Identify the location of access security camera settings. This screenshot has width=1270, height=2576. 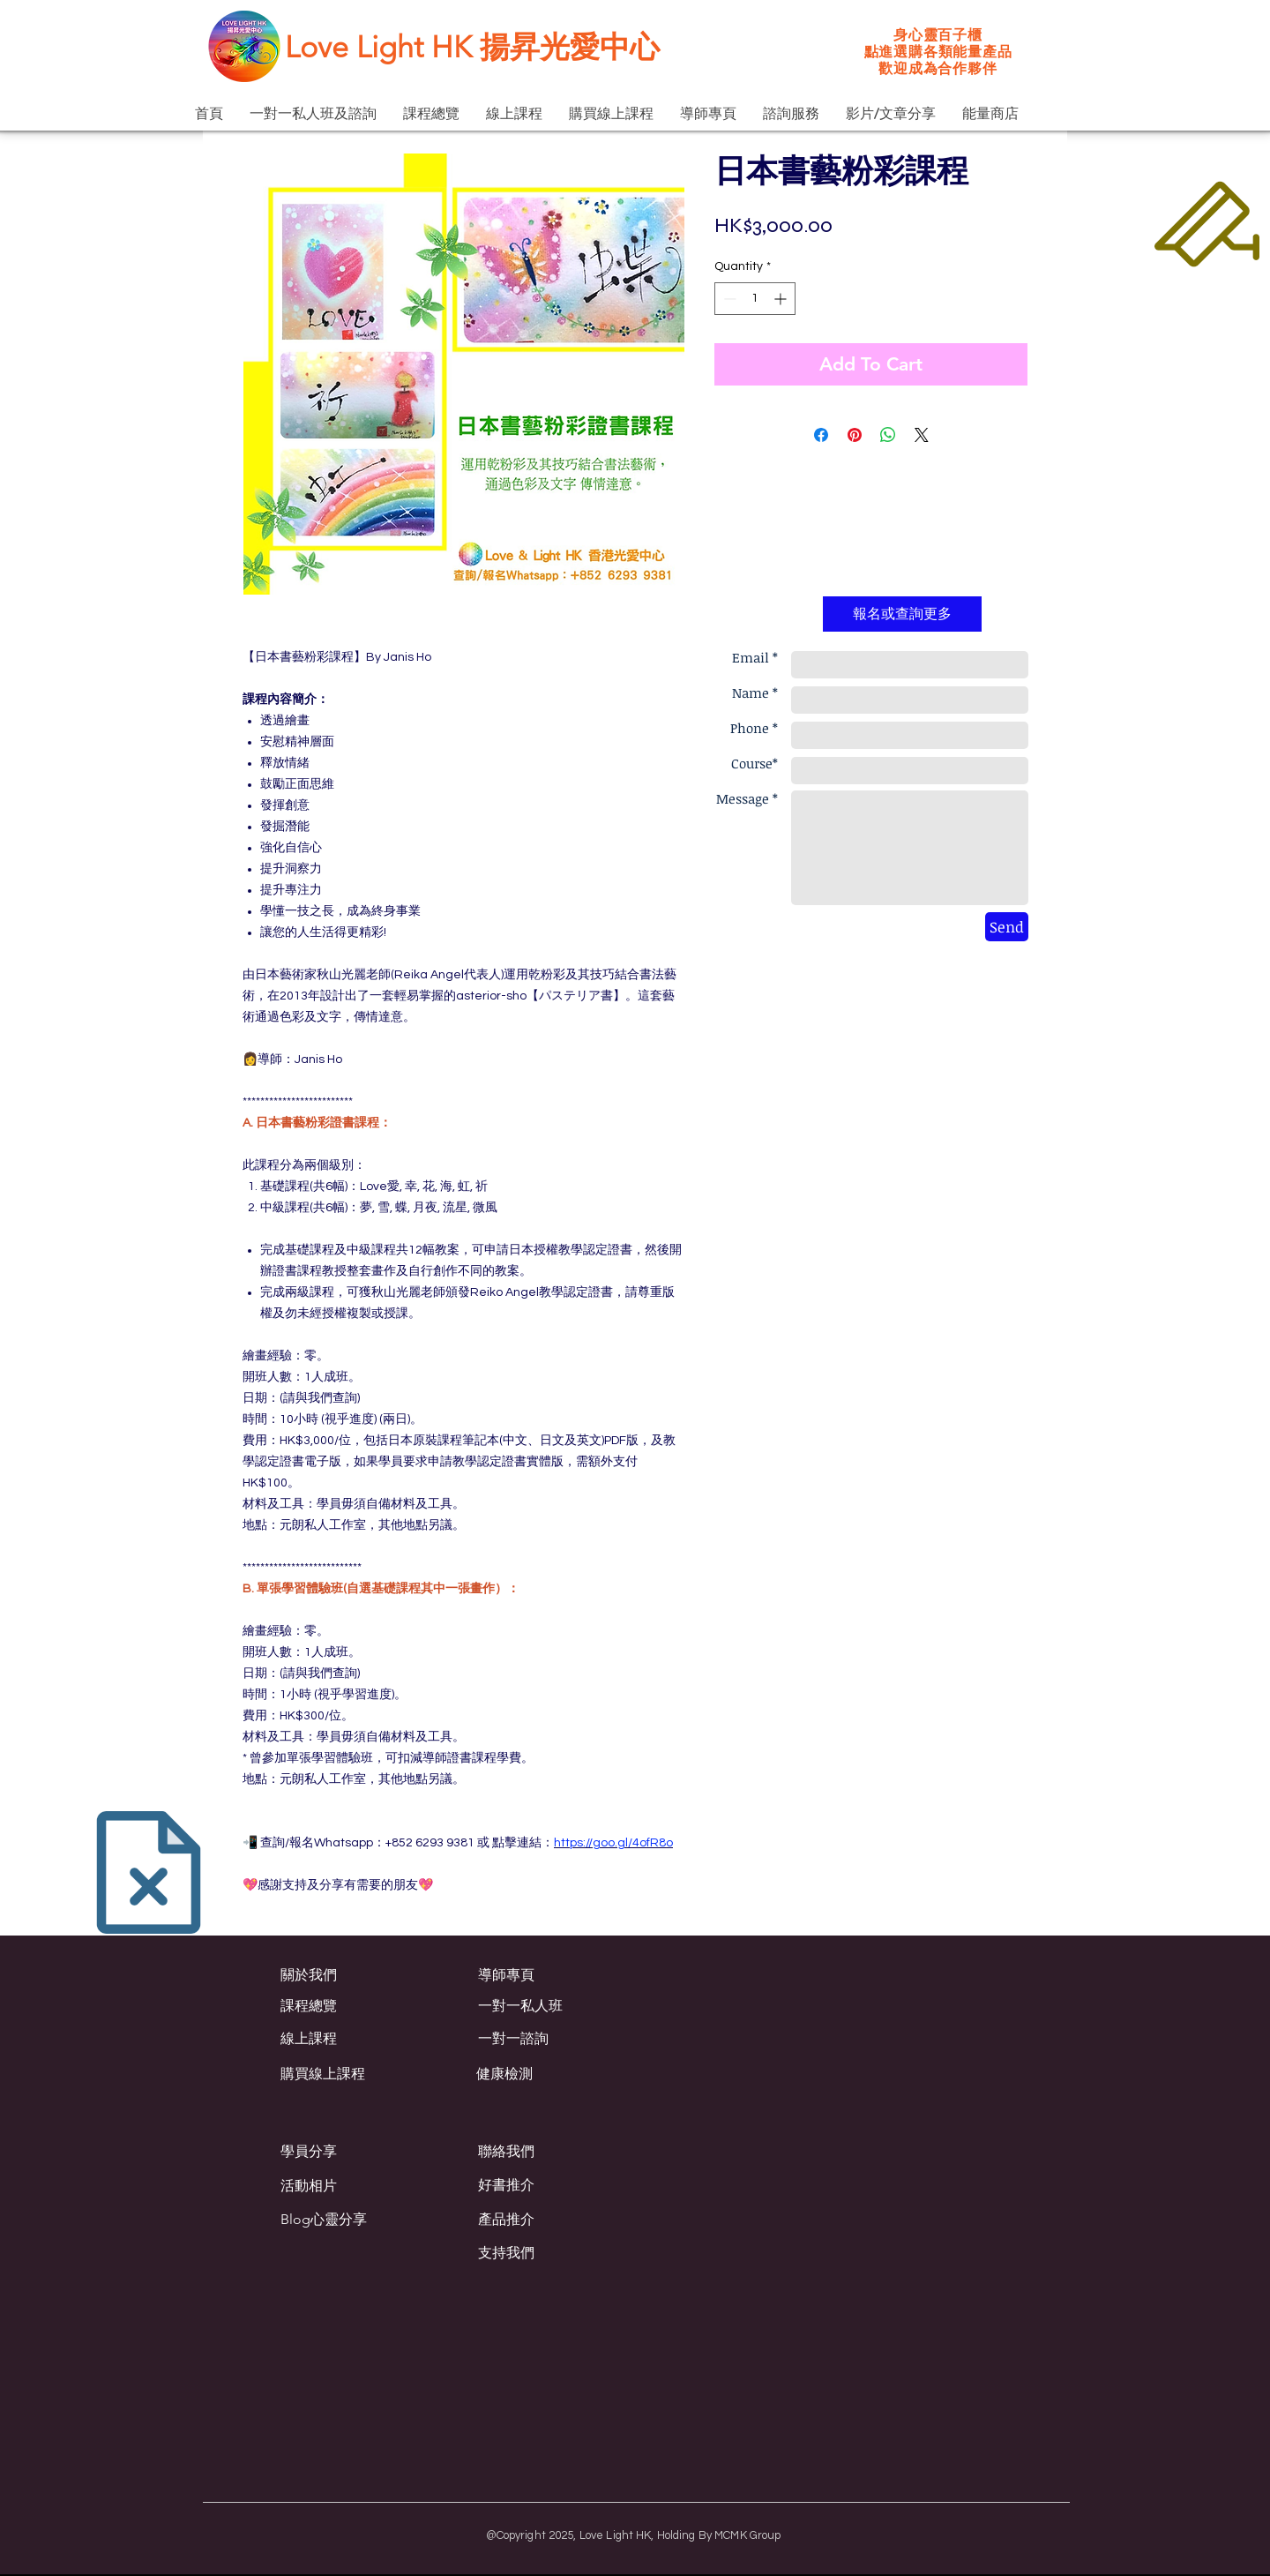
(1206, 230).